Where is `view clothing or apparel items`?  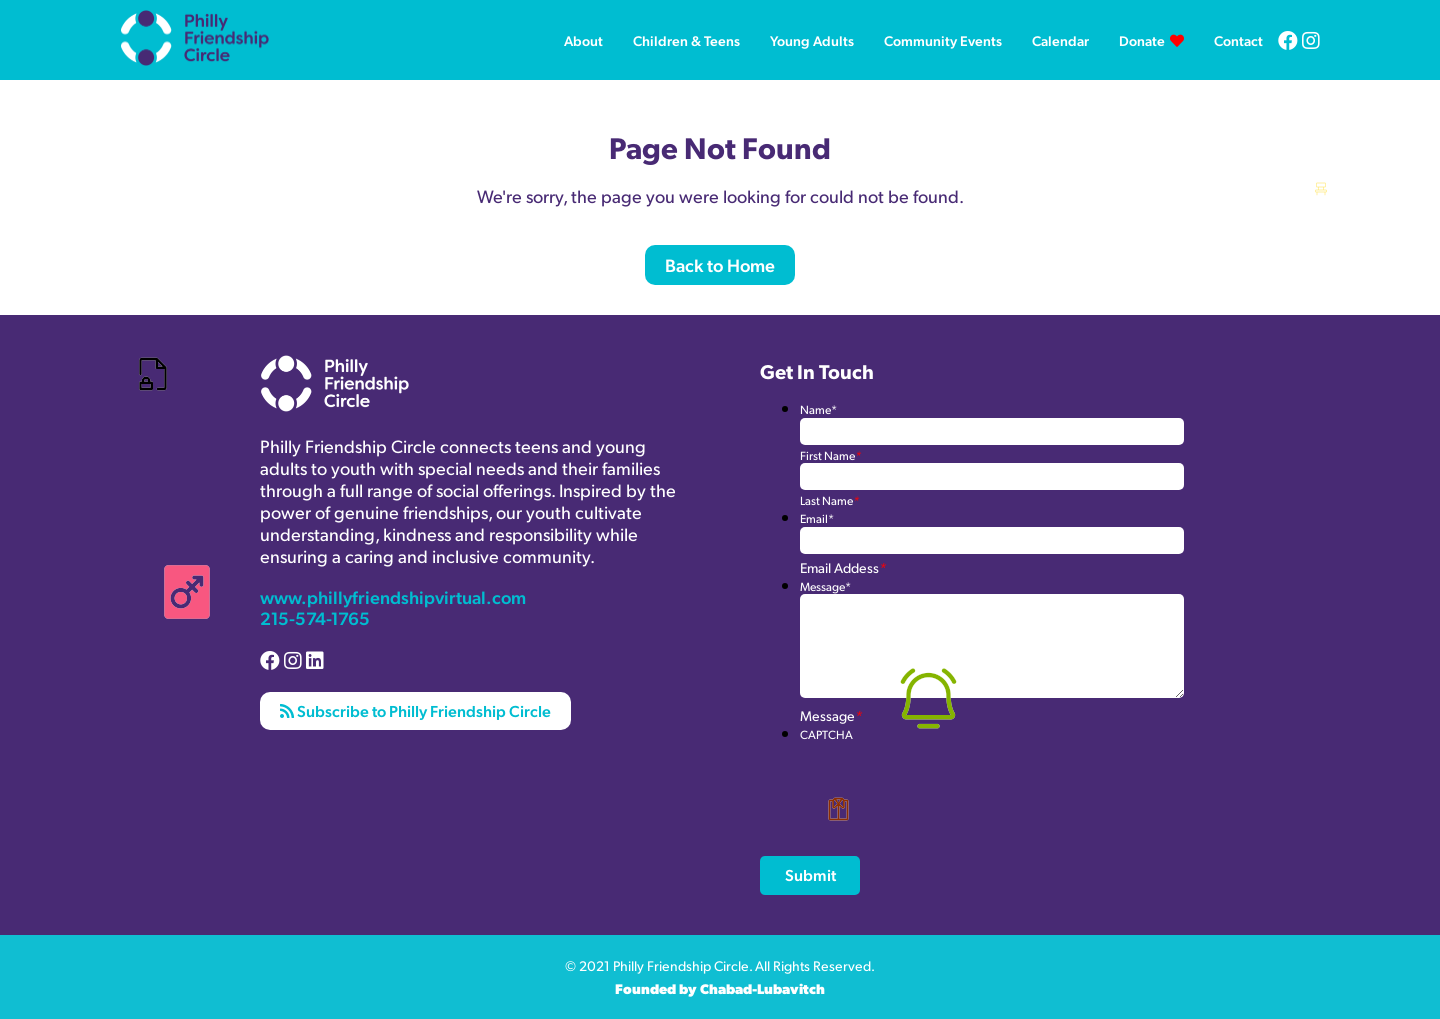
view clothing or apparel items is located at coordinates (838, 809).